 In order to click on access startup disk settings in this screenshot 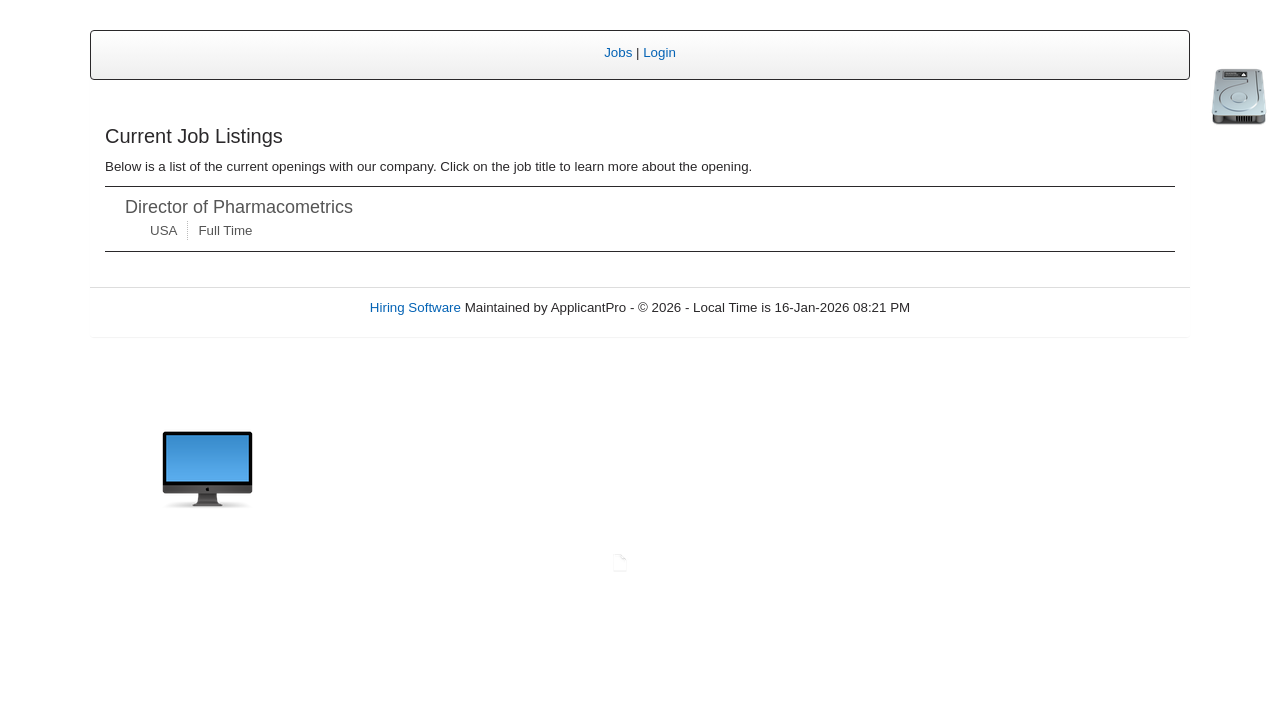, I will do `click(1239, 98)`.